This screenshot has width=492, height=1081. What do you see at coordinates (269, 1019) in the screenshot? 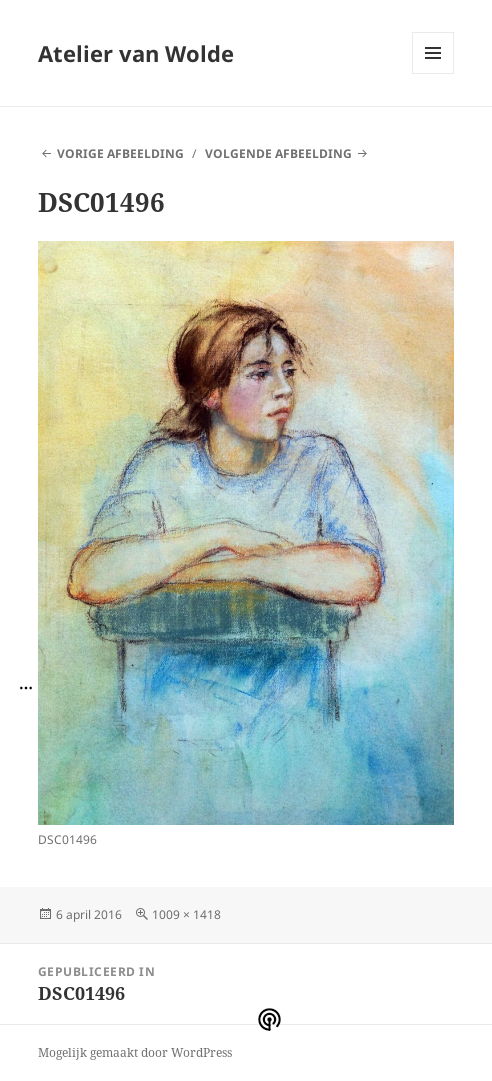
I see `access radar or scanning functionality` at bounding box center [269, 1019].